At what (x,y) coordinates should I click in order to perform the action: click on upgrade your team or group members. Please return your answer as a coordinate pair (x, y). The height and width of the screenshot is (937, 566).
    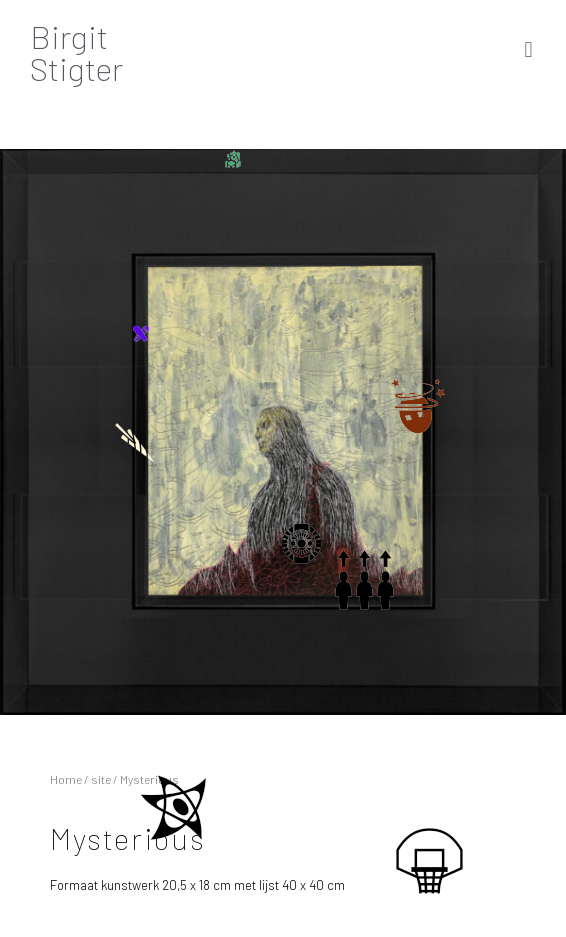
    Looking at the image, I should click on (364, 579).